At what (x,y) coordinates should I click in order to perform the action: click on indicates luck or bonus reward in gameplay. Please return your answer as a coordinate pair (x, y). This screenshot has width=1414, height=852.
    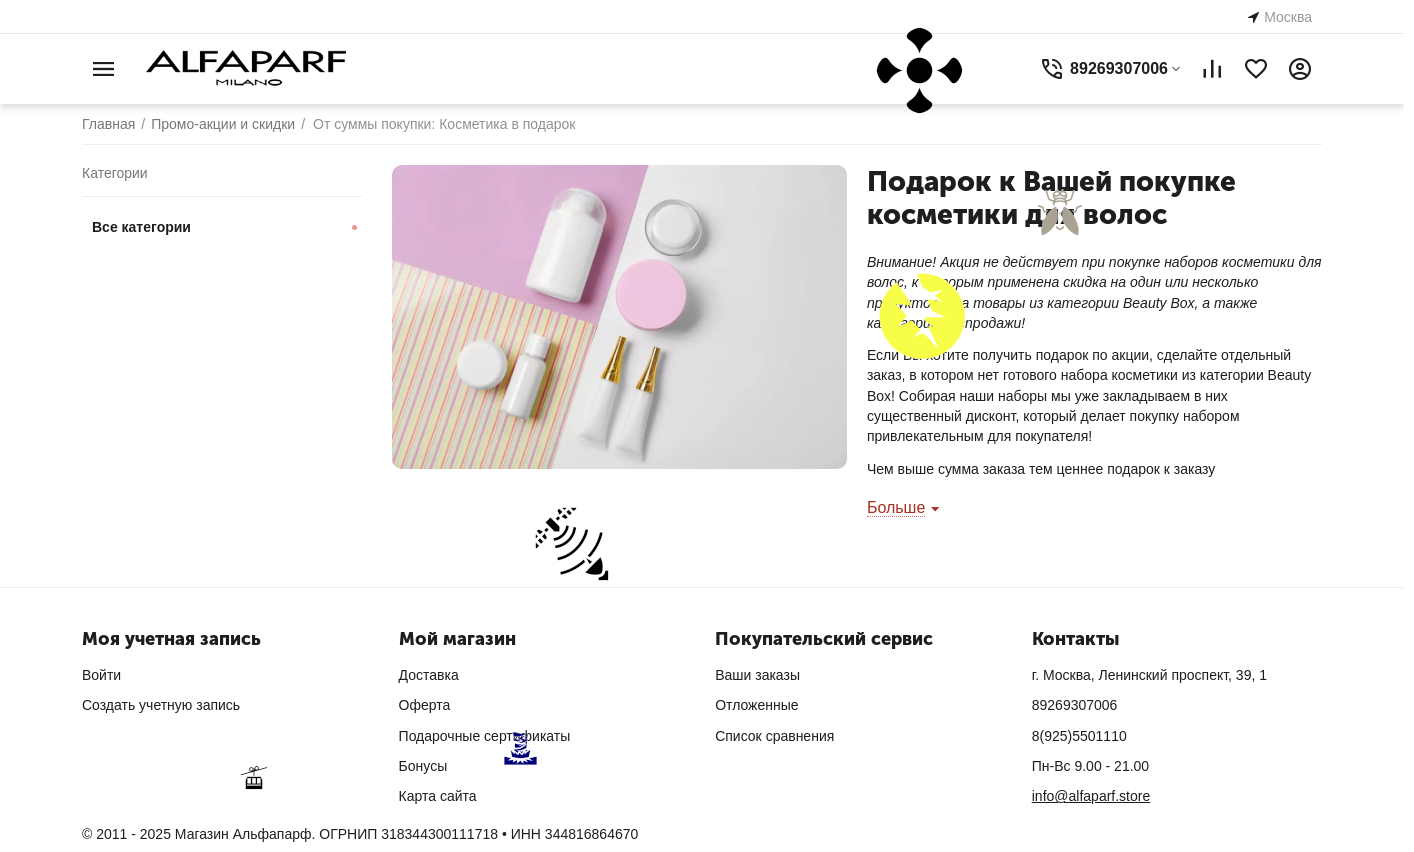
    Looking at the image, I should click on (919, 70).